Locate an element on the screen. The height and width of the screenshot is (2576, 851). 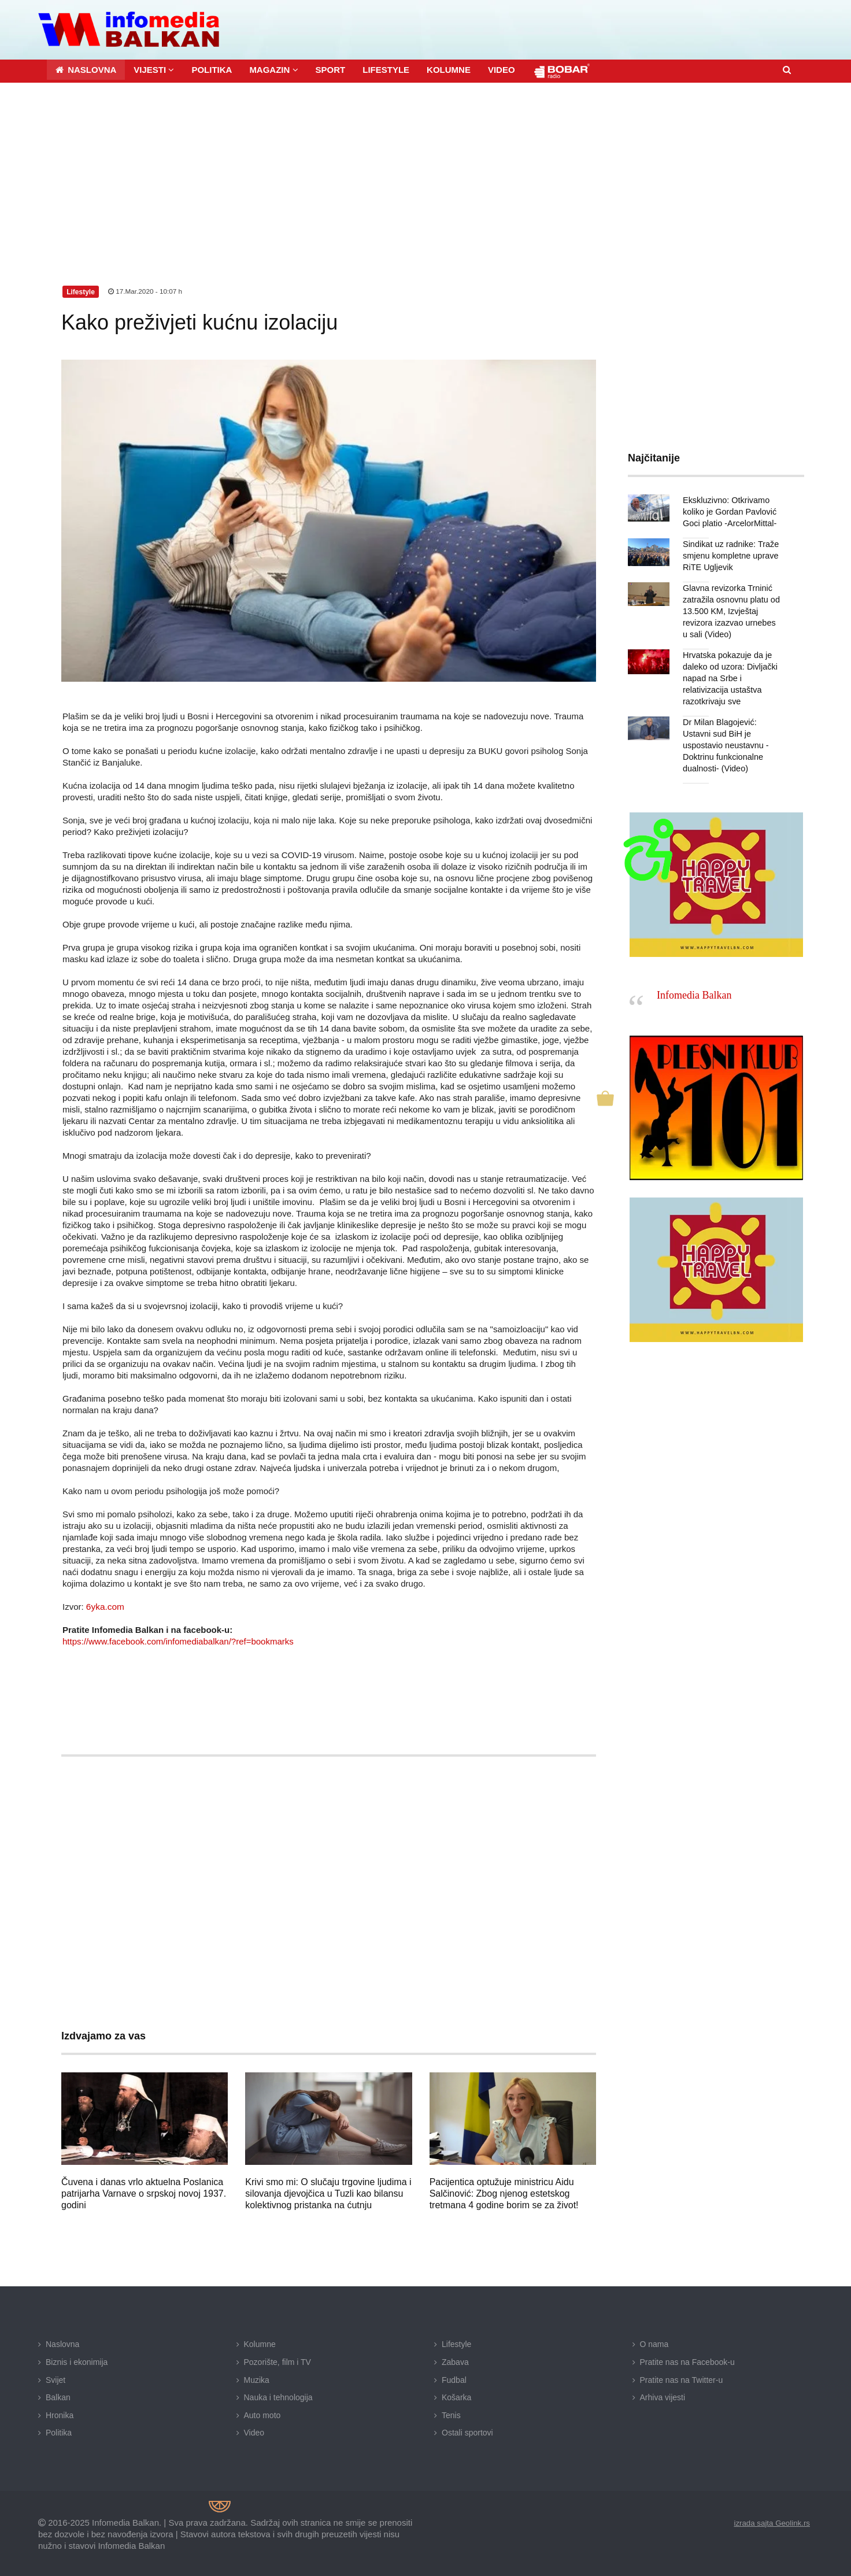
indicates wheelchair accessible facilities is located at coordinates (650, 851).